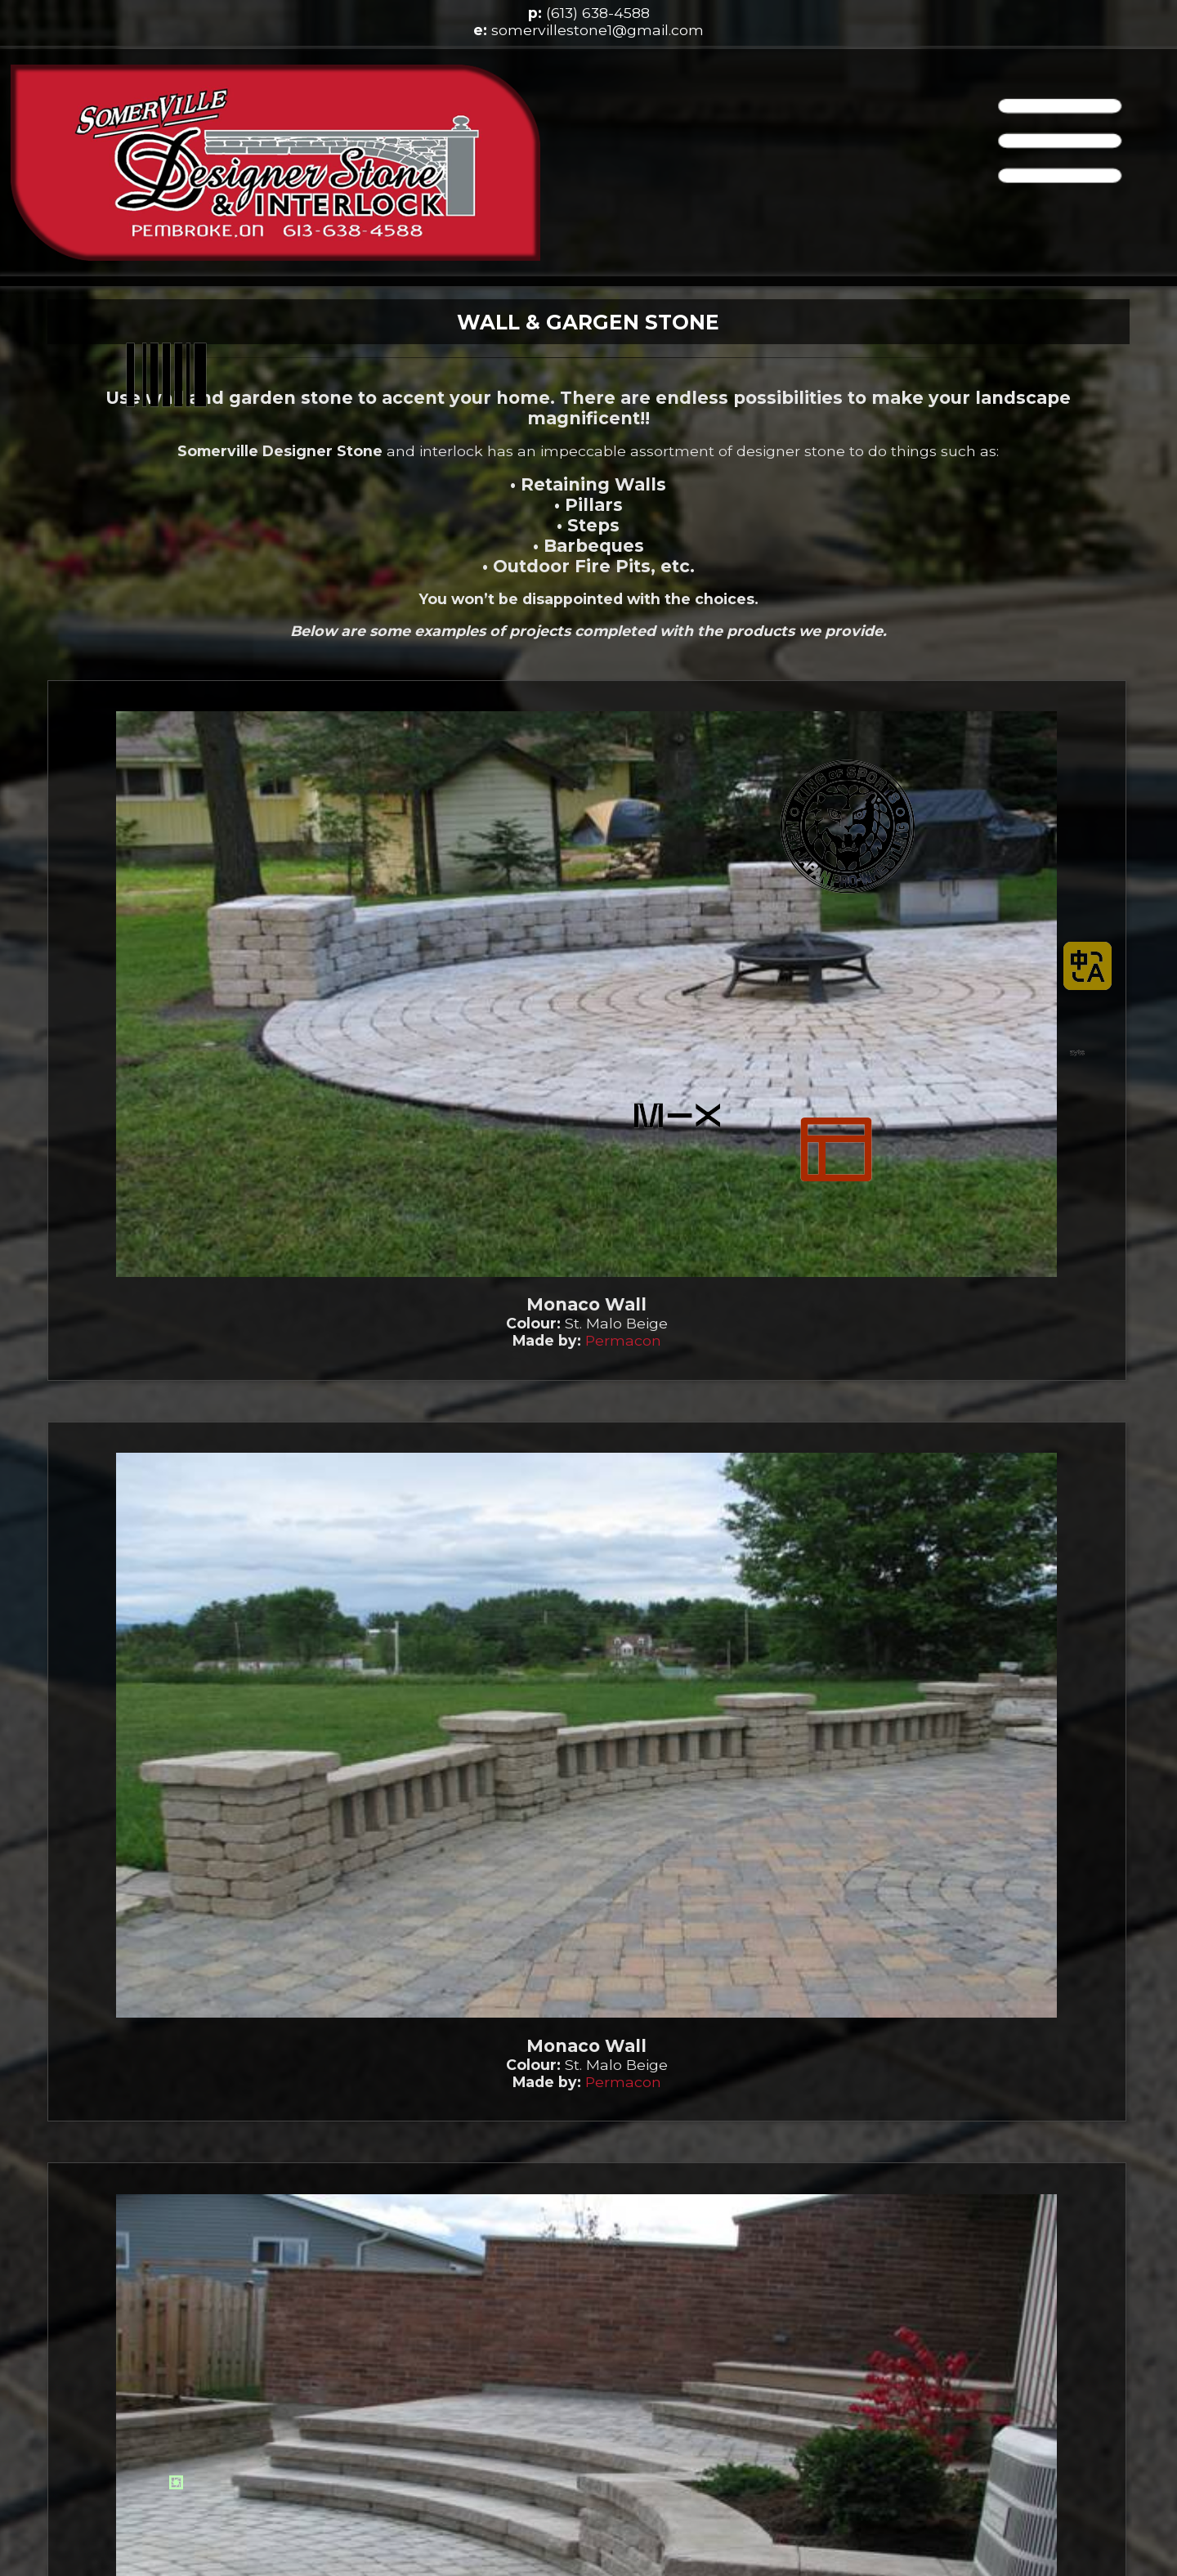  Describe the element at coordinates (848, 827) in the screenshot. I see `new japan pro-wrestling official logo` at that location.